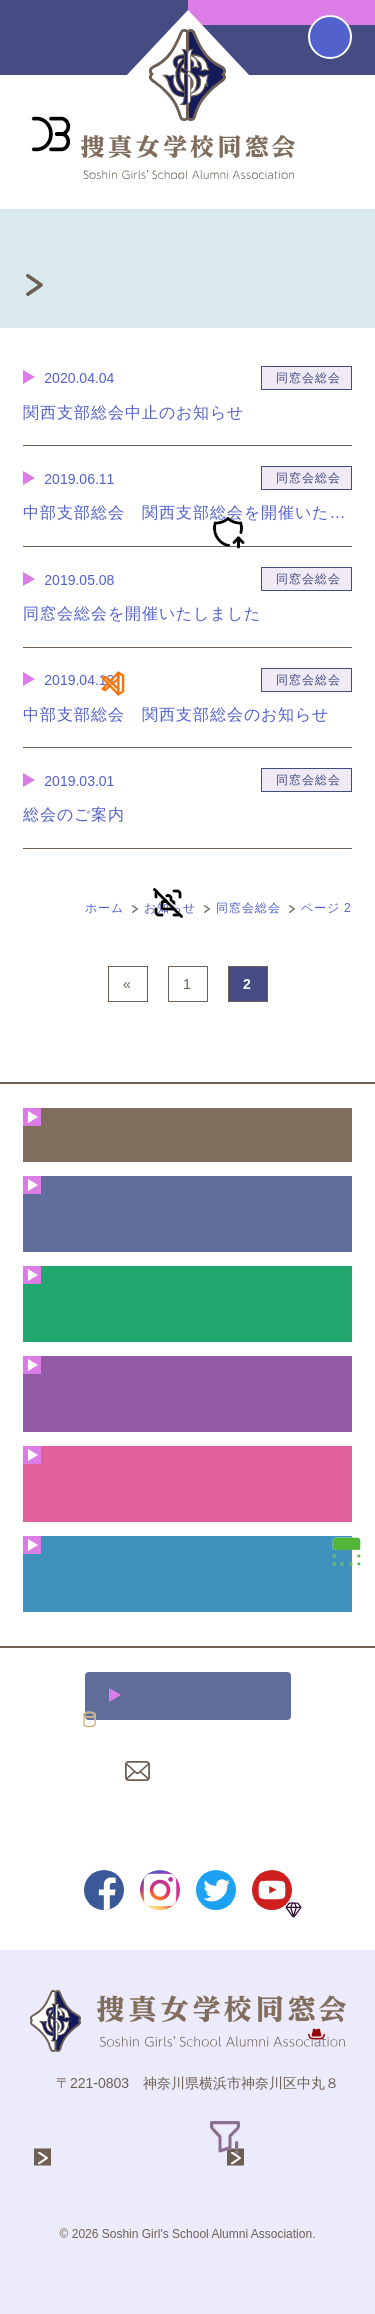 The width and height of the screenshot is (375, 2314). Describe the element at coordinates (168, 903) in the screenshot. I see `access control disabled` at that location.